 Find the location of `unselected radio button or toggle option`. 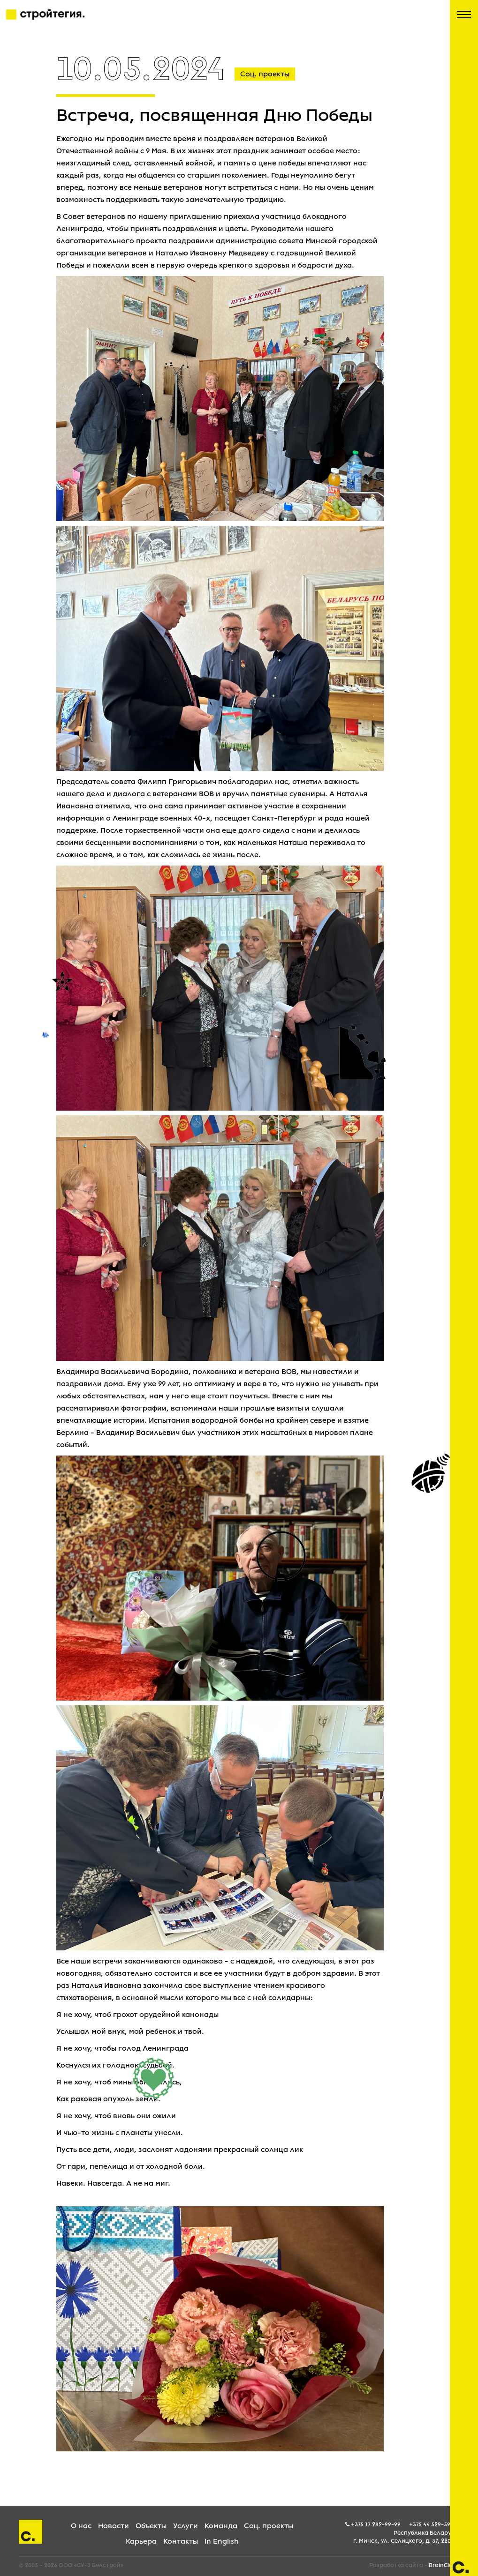

unselected radio button or toggle option is located at coordinates (281, 1556).